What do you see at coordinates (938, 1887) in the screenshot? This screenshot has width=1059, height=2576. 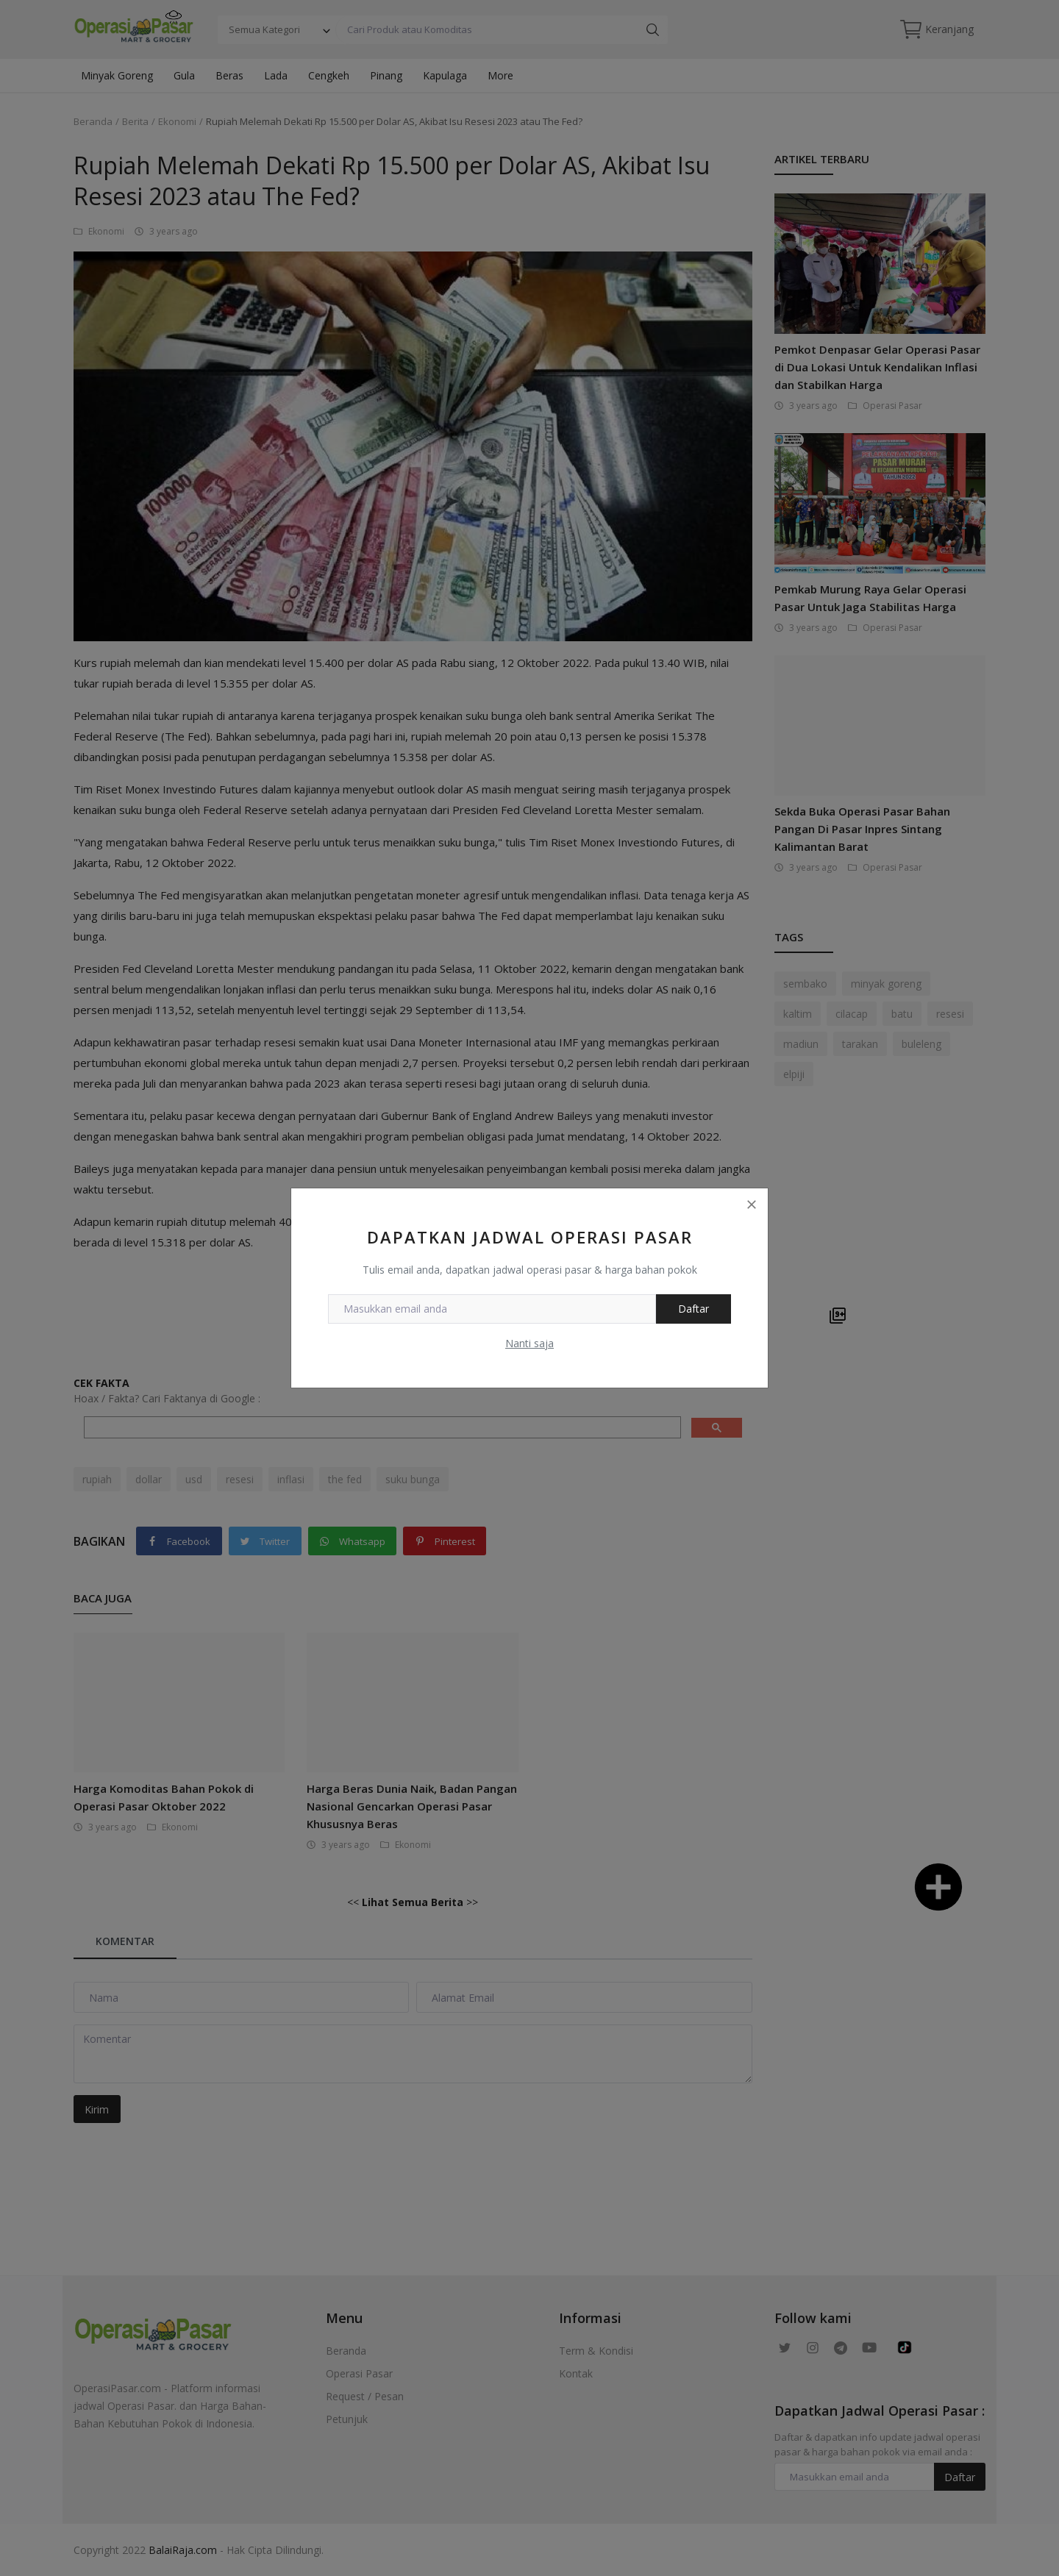 I see `add a new item` at bounding box center [938, 1887].